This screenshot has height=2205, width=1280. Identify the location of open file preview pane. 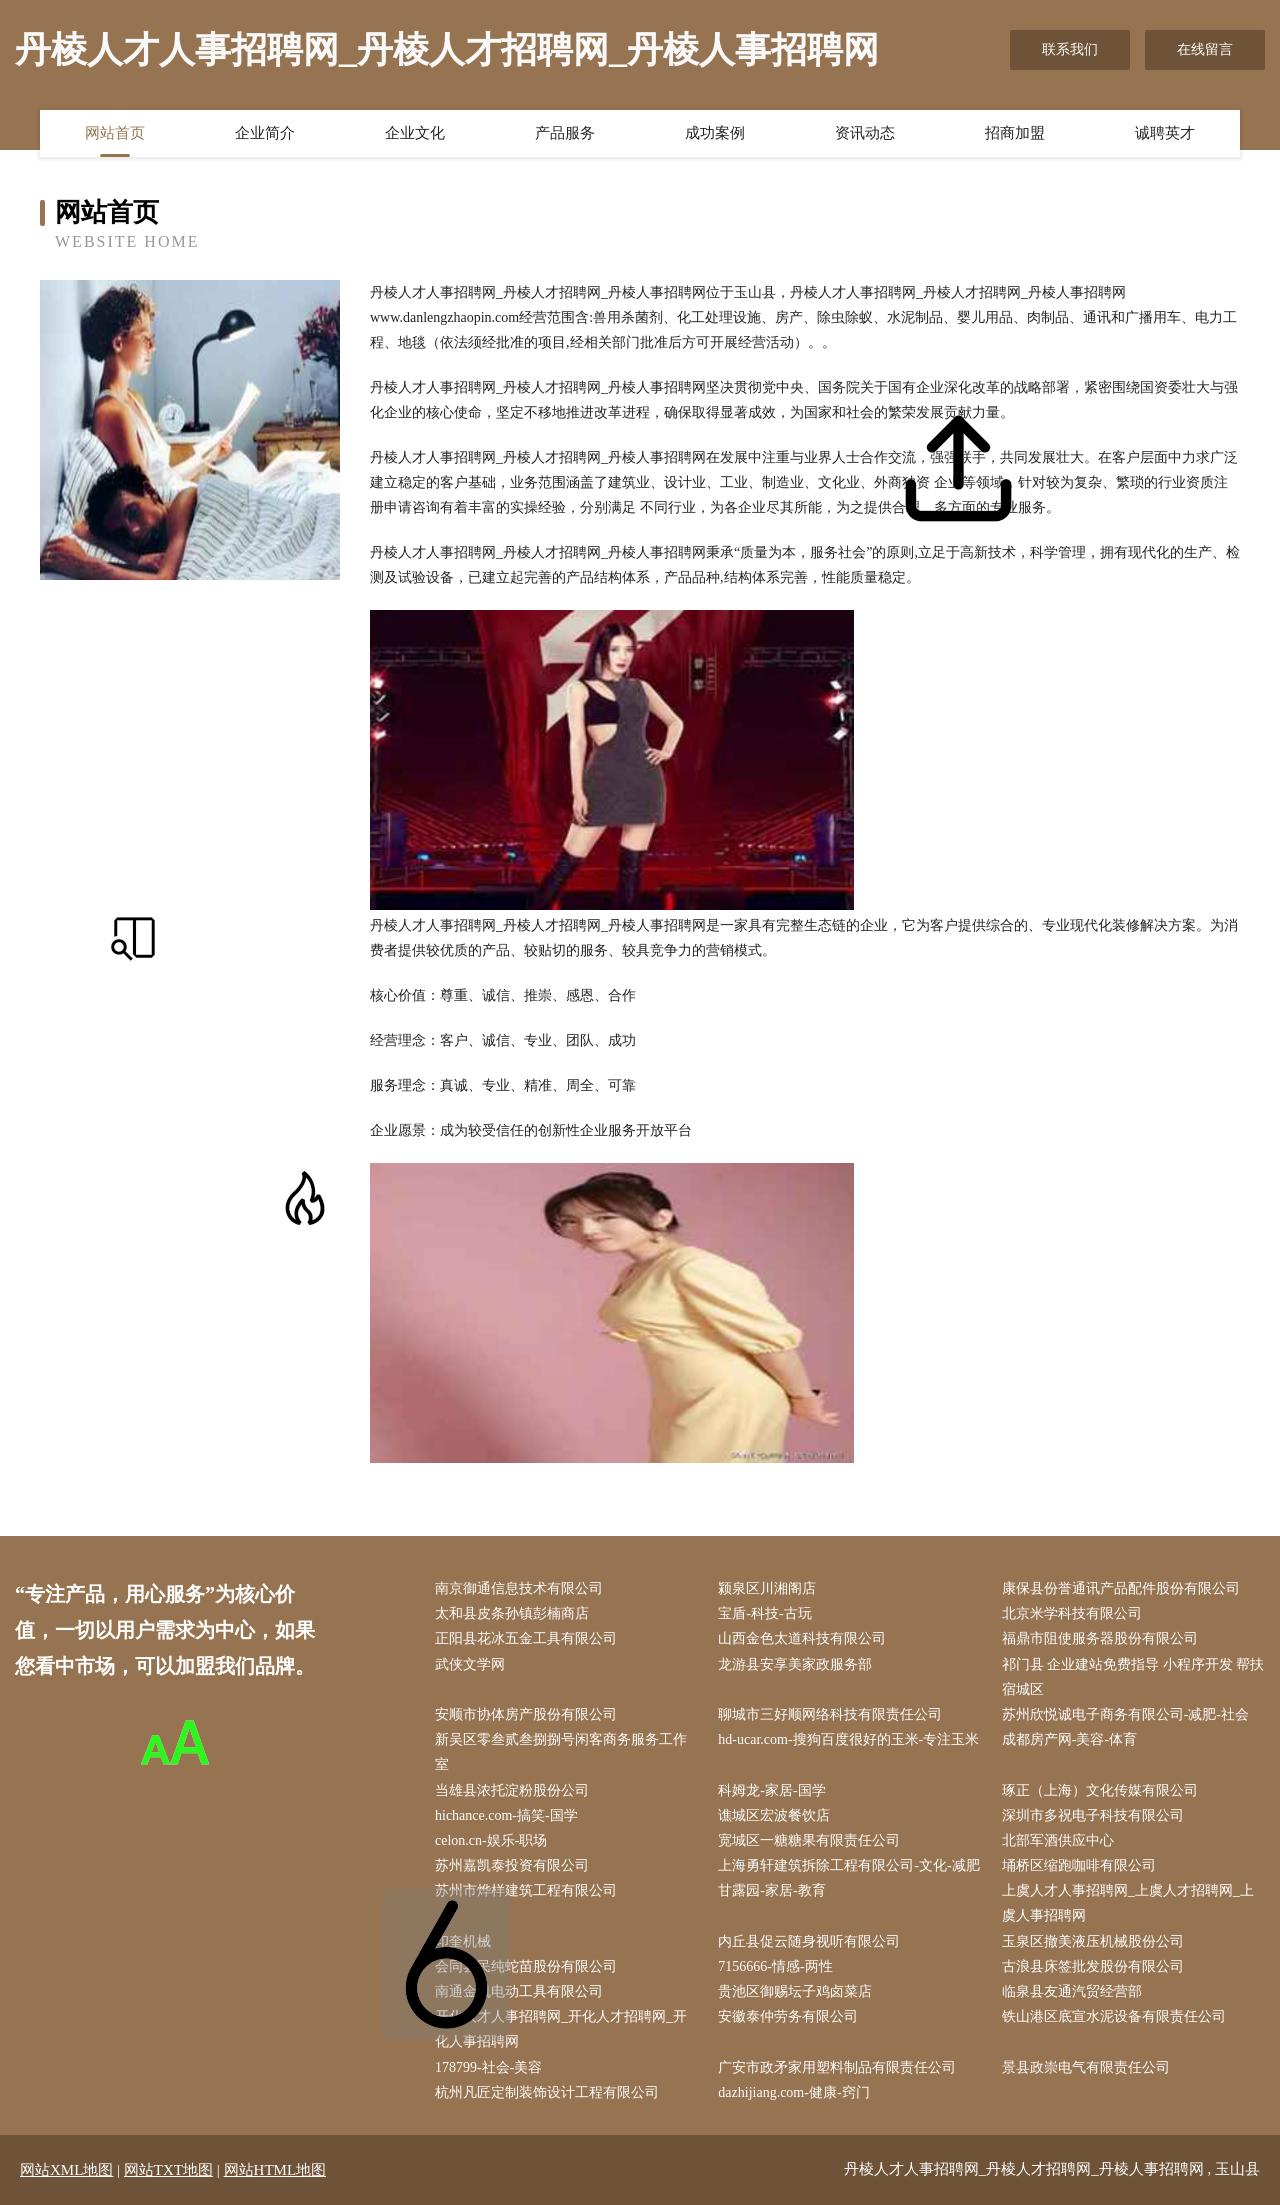
(133, 936).